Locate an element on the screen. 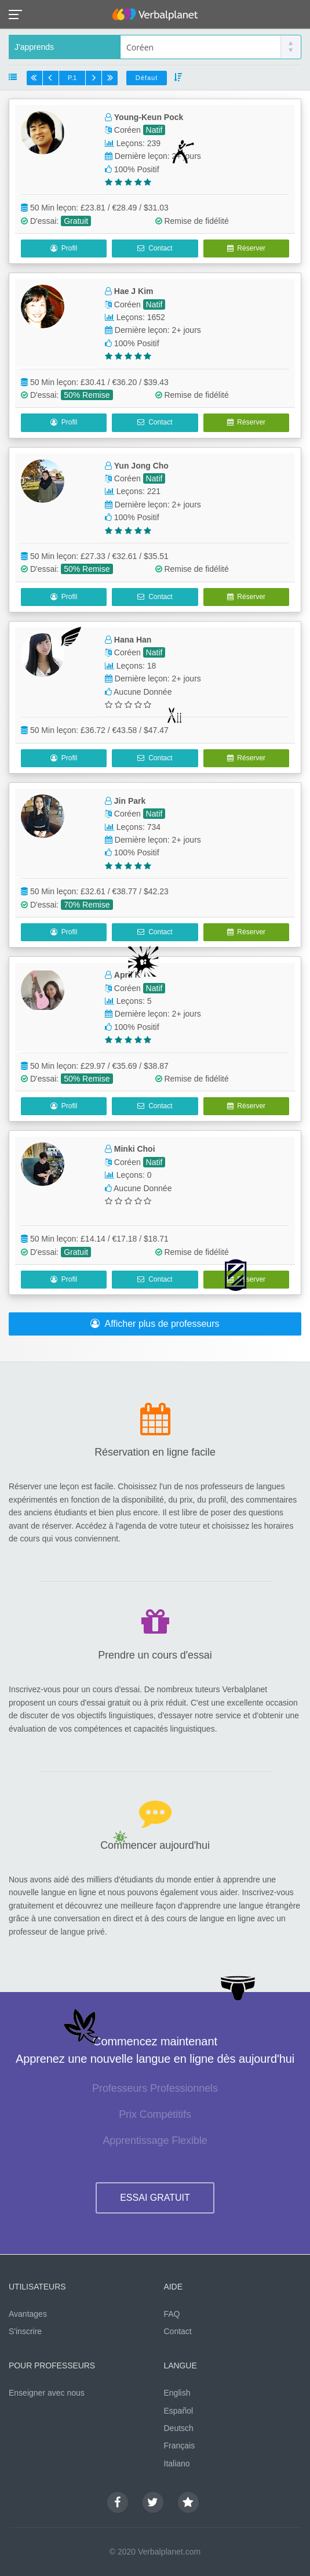  browse underwear or intimate apparel category is located at coordinates (238, 1986).